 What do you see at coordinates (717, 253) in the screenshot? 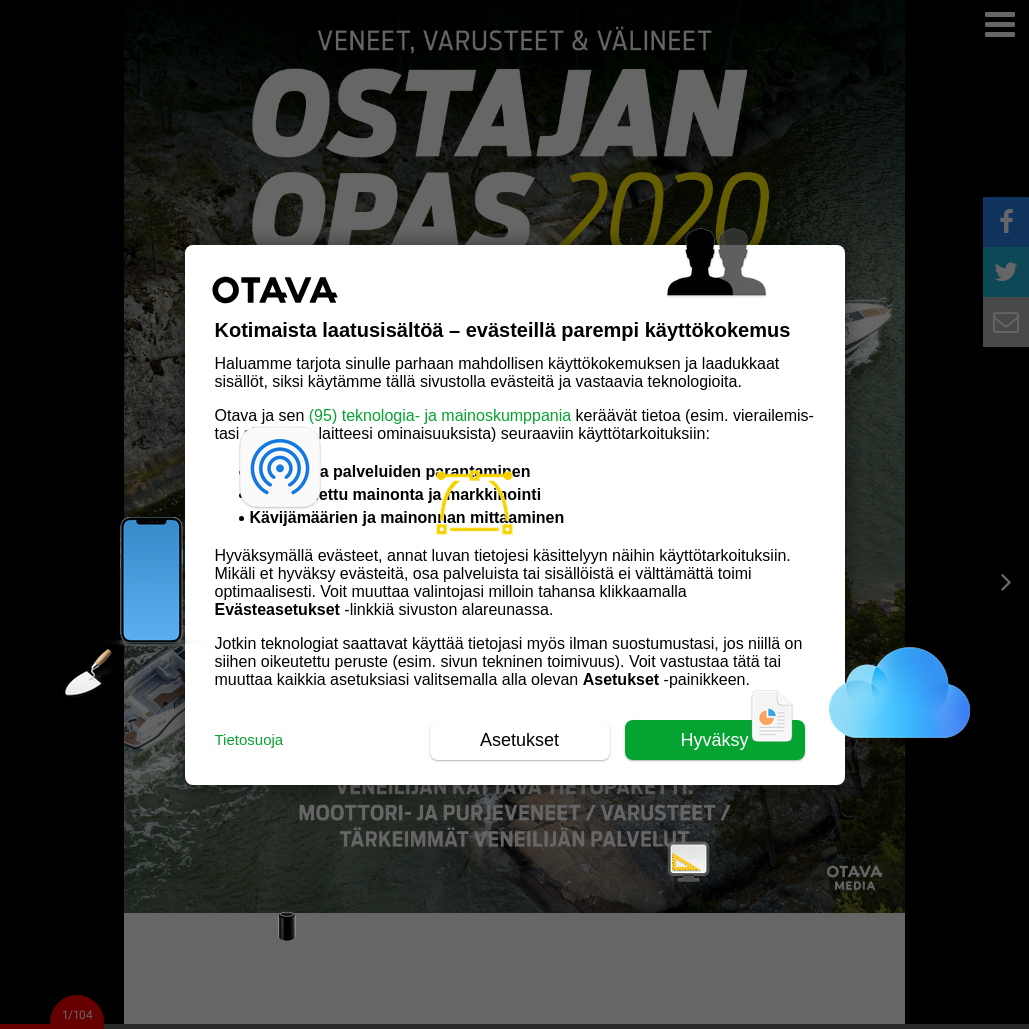
I see `view storage used by other users on this device` at bounding box center [717, 253].